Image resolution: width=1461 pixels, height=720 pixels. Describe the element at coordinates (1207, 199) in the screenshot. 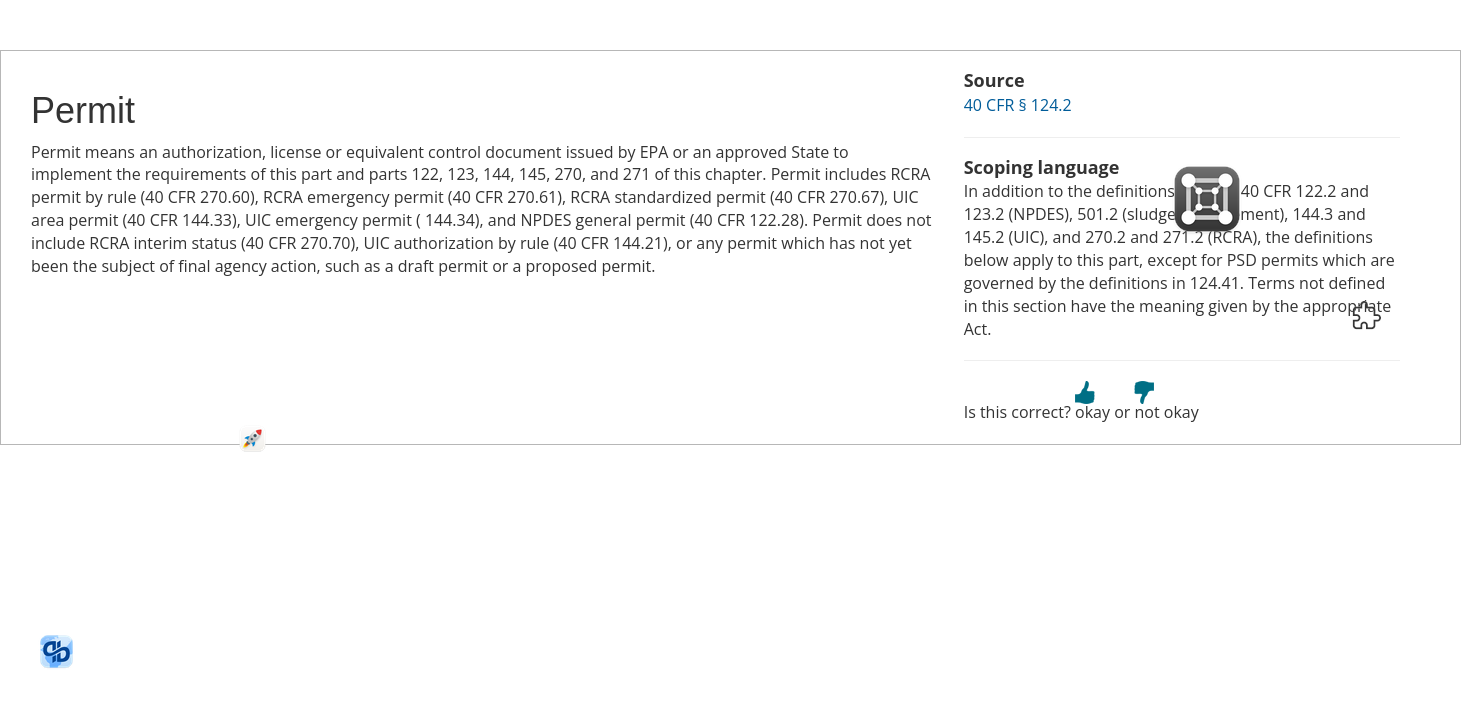

I see `open gnome boxes virtual machine manager` at that location.